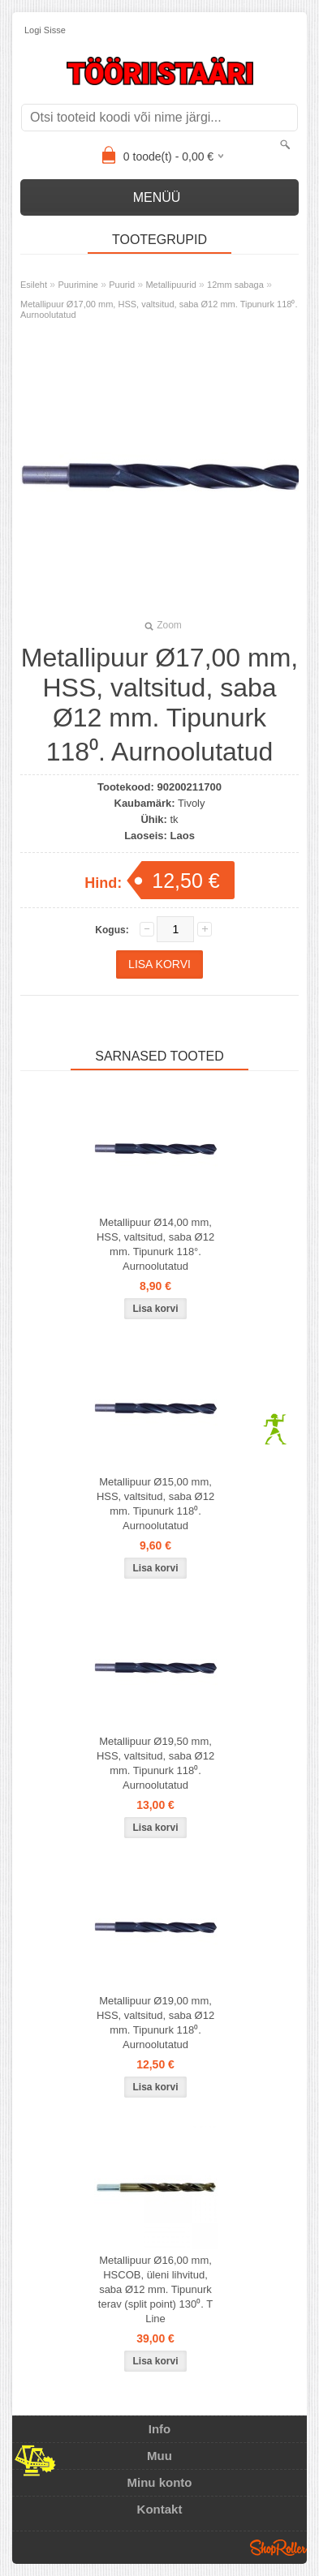  What do you see at coordinates (274, 1429) in the screenshot?
I see `select egyptian or ancient egypt theme` at bounding box center [274, 1429].